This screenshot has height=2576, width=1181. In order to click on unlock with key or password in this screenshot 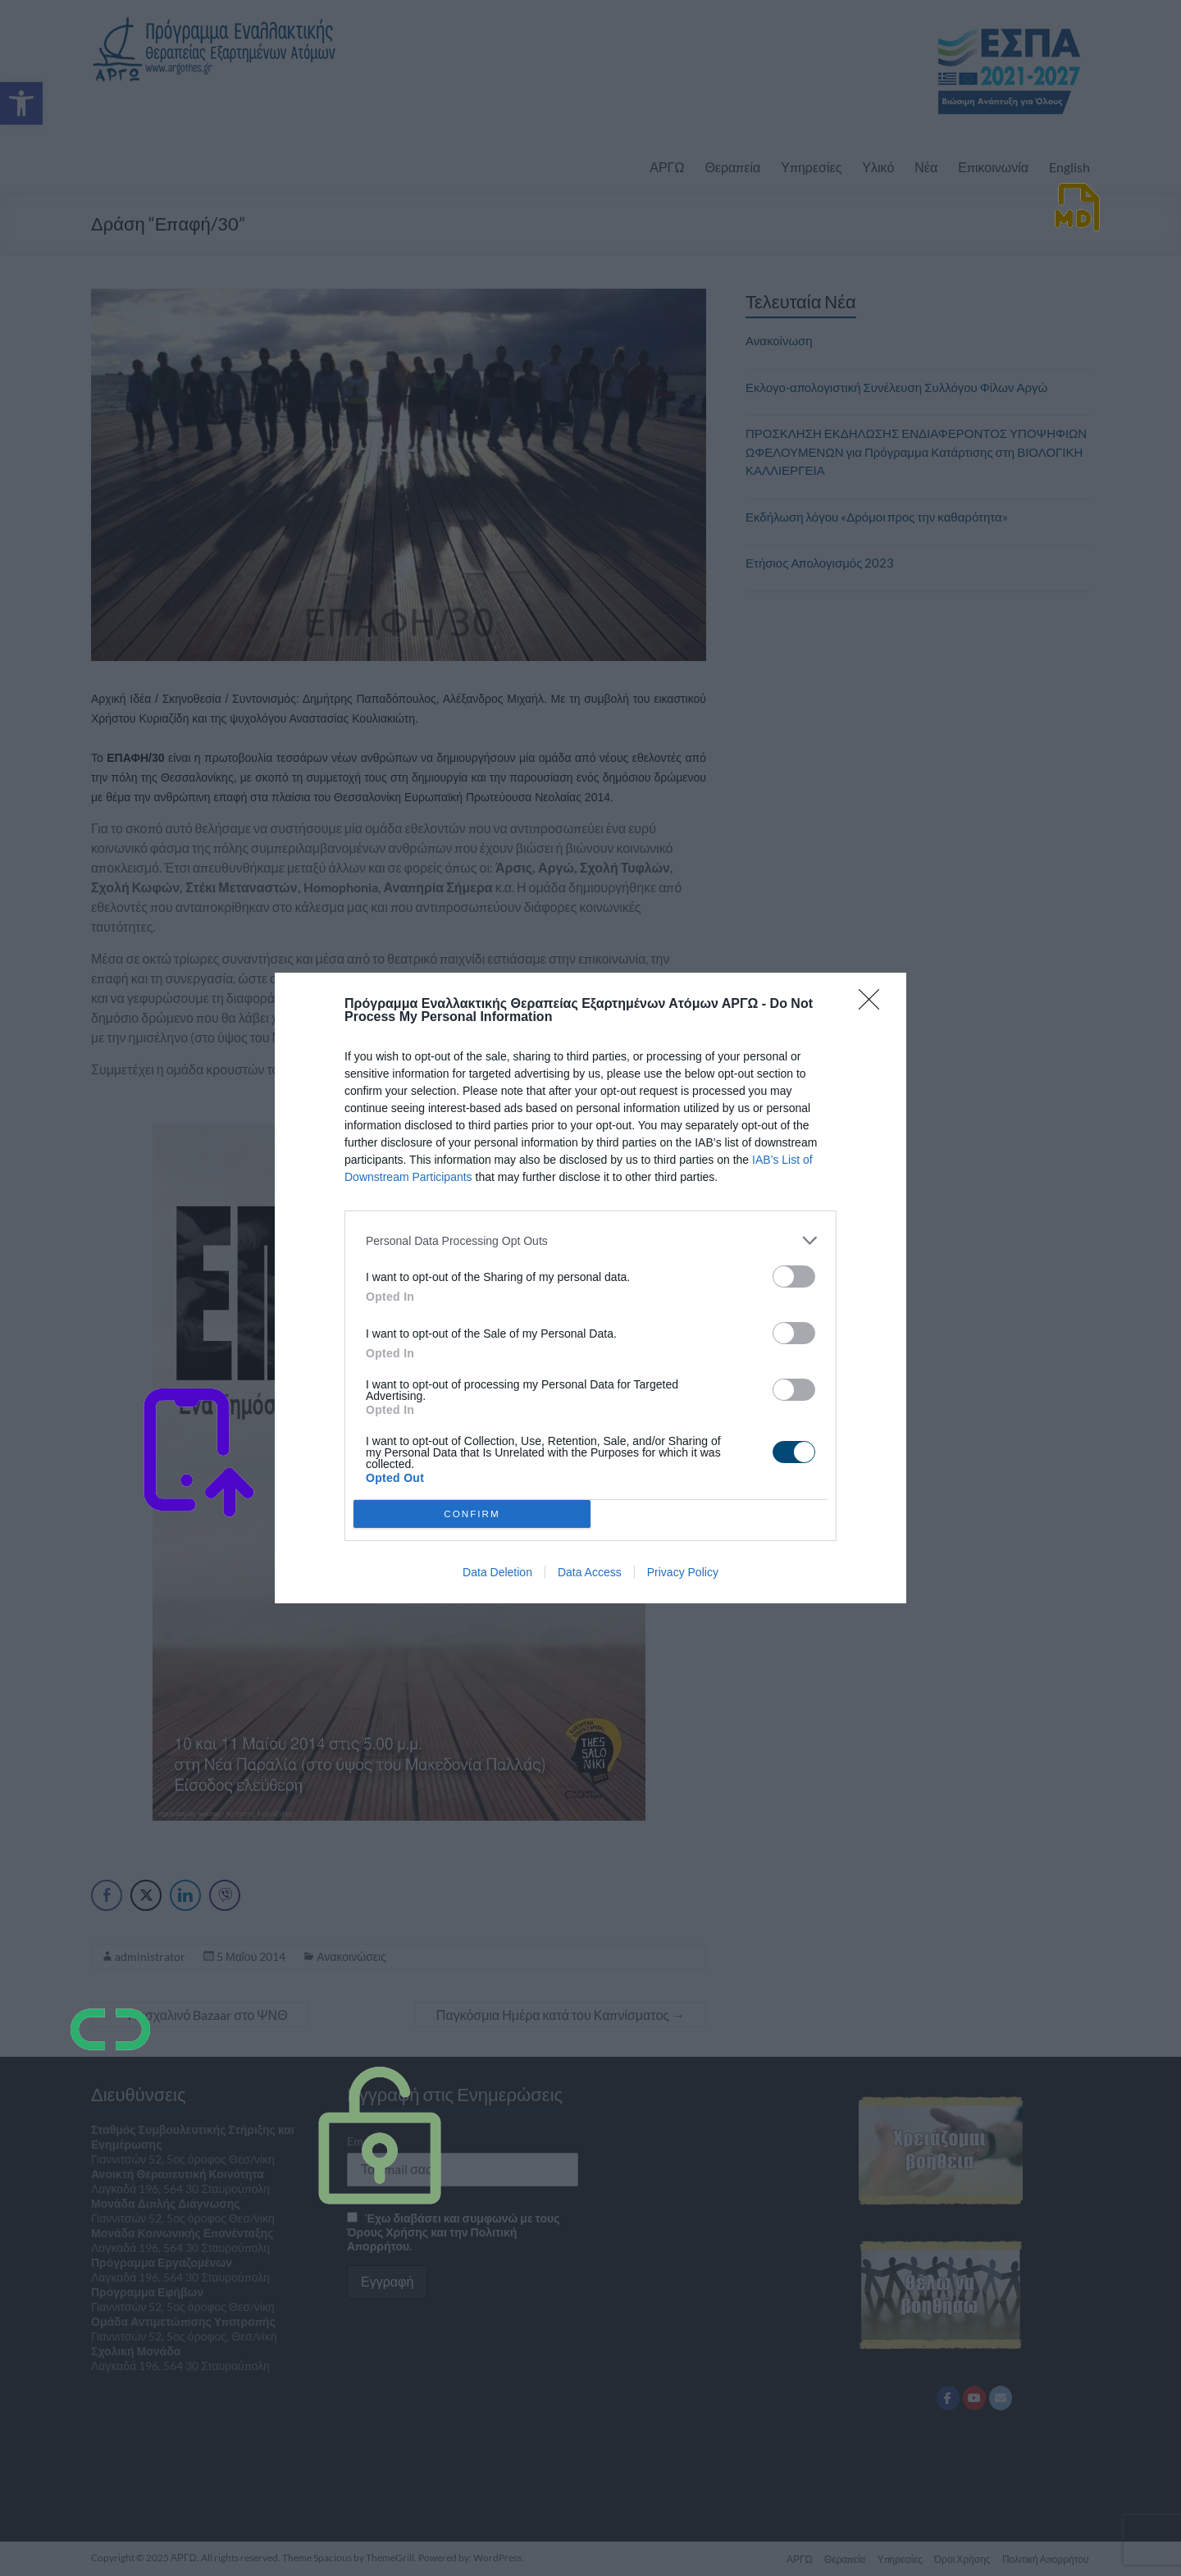, I will do `click(380, 2143)`.